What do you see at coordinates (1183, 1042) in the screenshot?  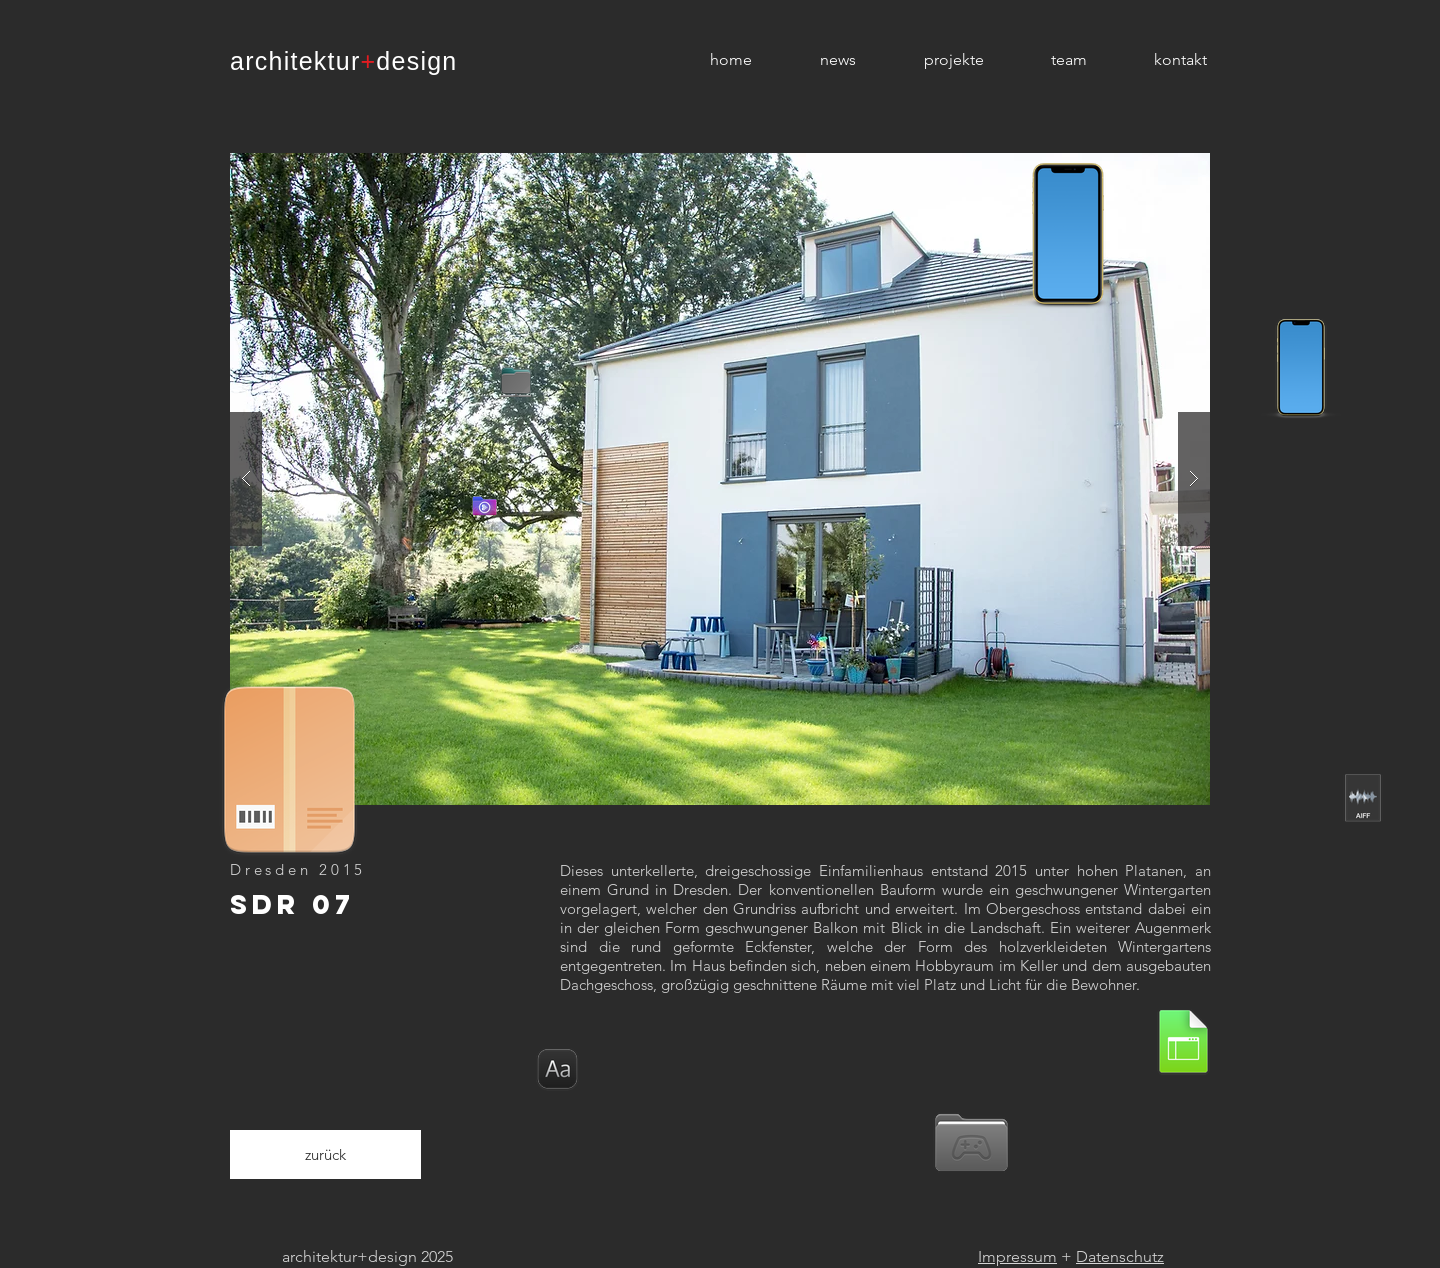 I see `a QML source code file` at bounding box center [1183, 1042].